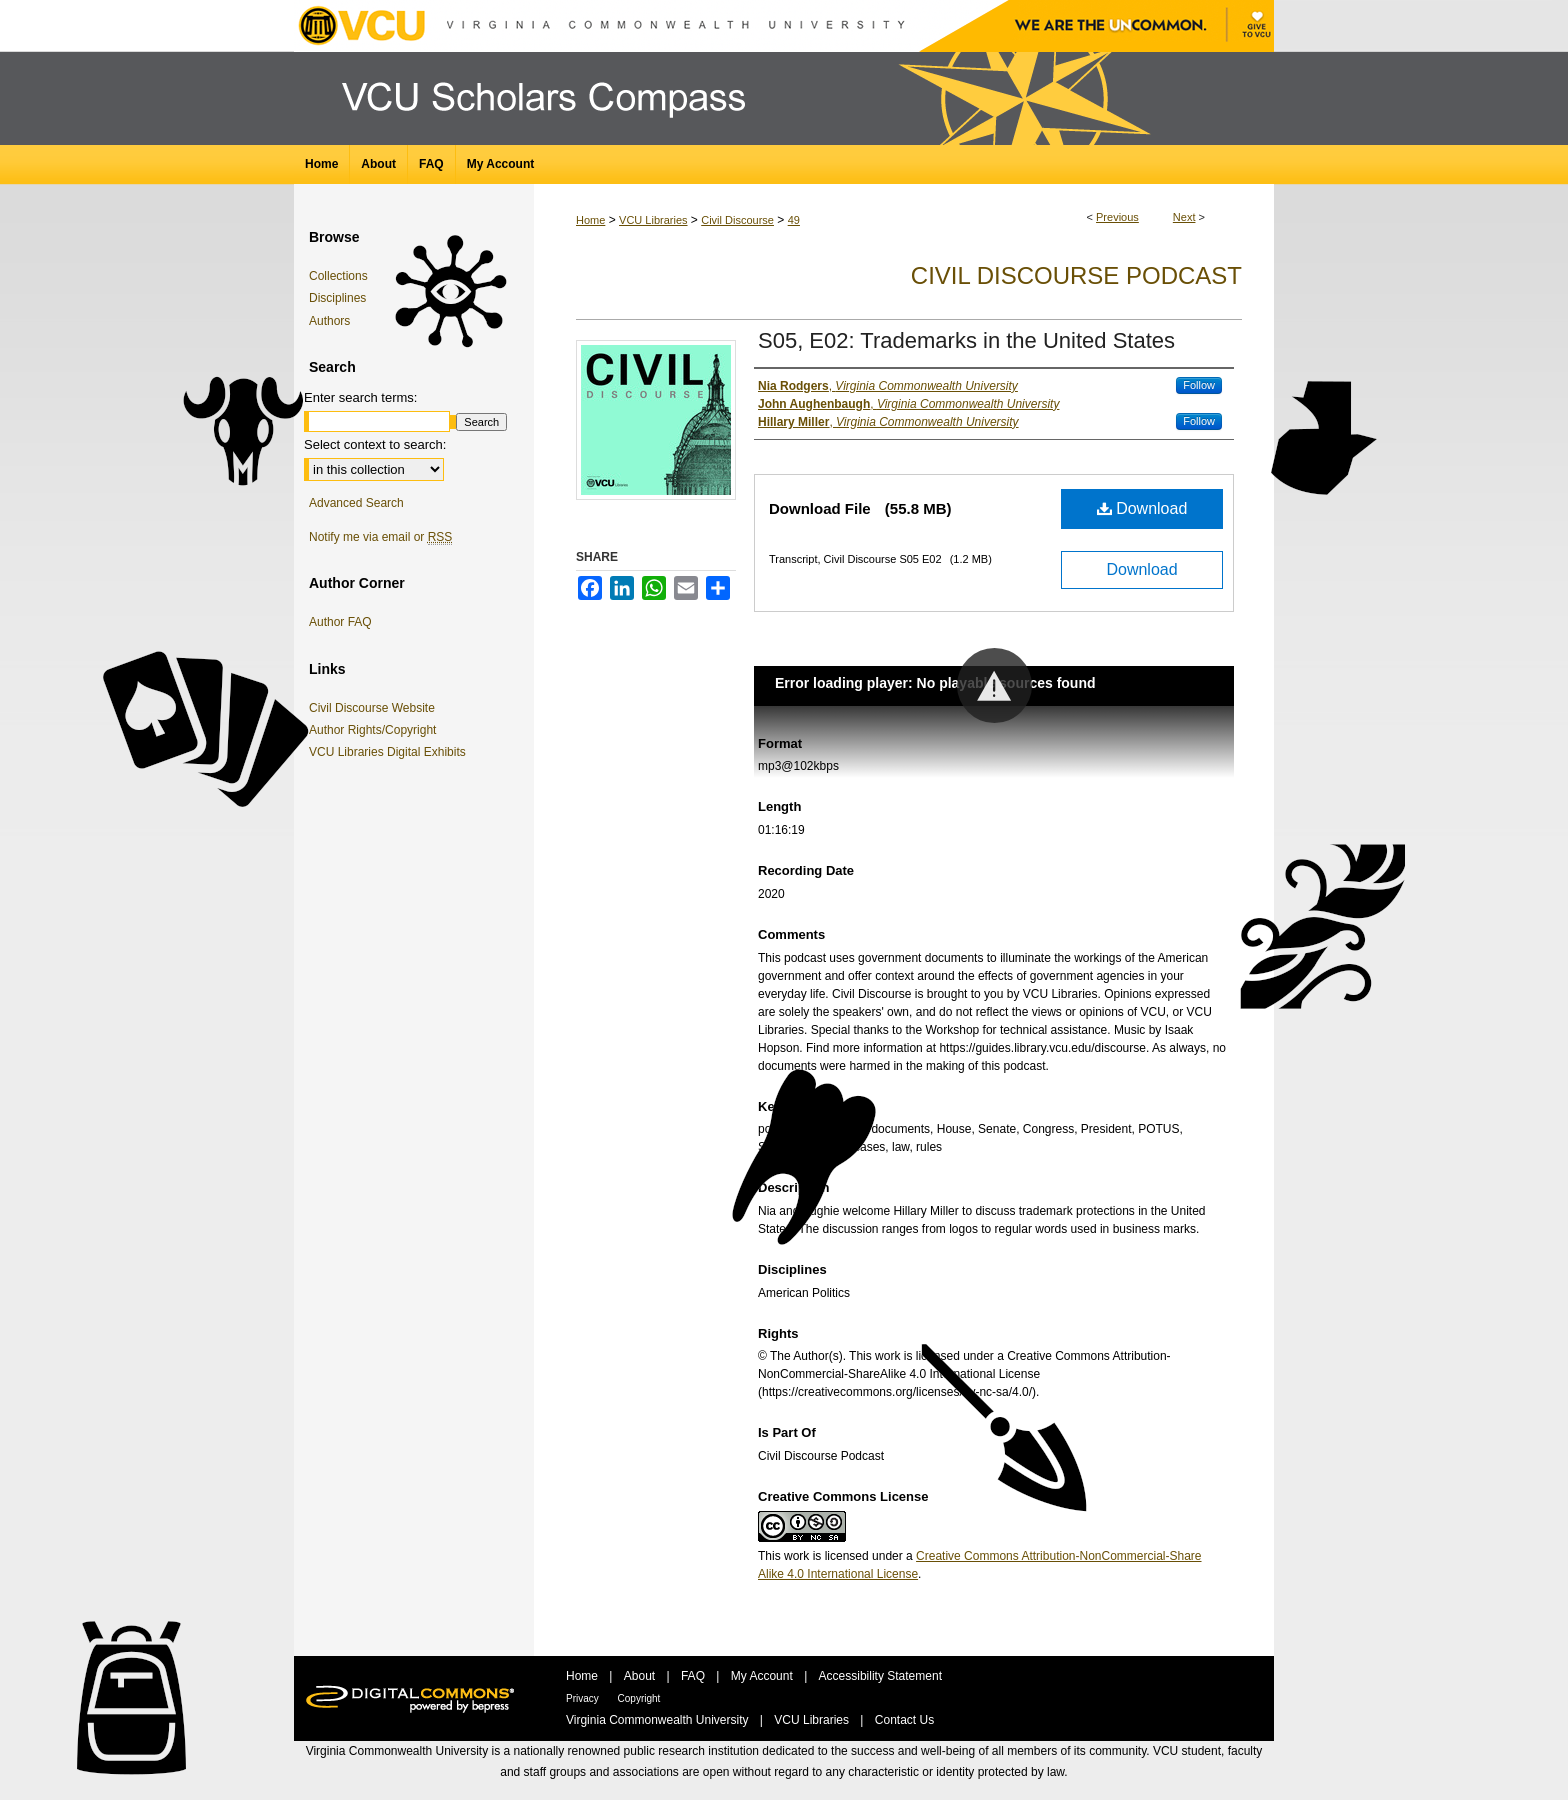  Describe the element at coordinates (1006, 1429) in the screenshot. I see `equip arrow ammunition` at that location.